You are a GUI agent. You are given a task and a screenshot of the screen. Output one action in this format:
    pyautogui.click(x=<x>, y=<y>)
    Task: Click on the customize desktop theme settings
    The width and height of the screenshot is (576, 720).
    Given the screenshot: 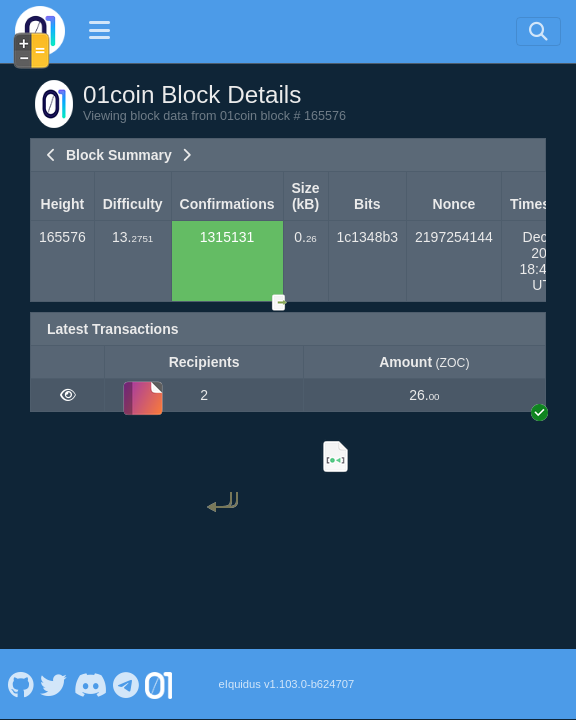 What is the action you would take?
    pyautogui.click(x=143, y=397)
    